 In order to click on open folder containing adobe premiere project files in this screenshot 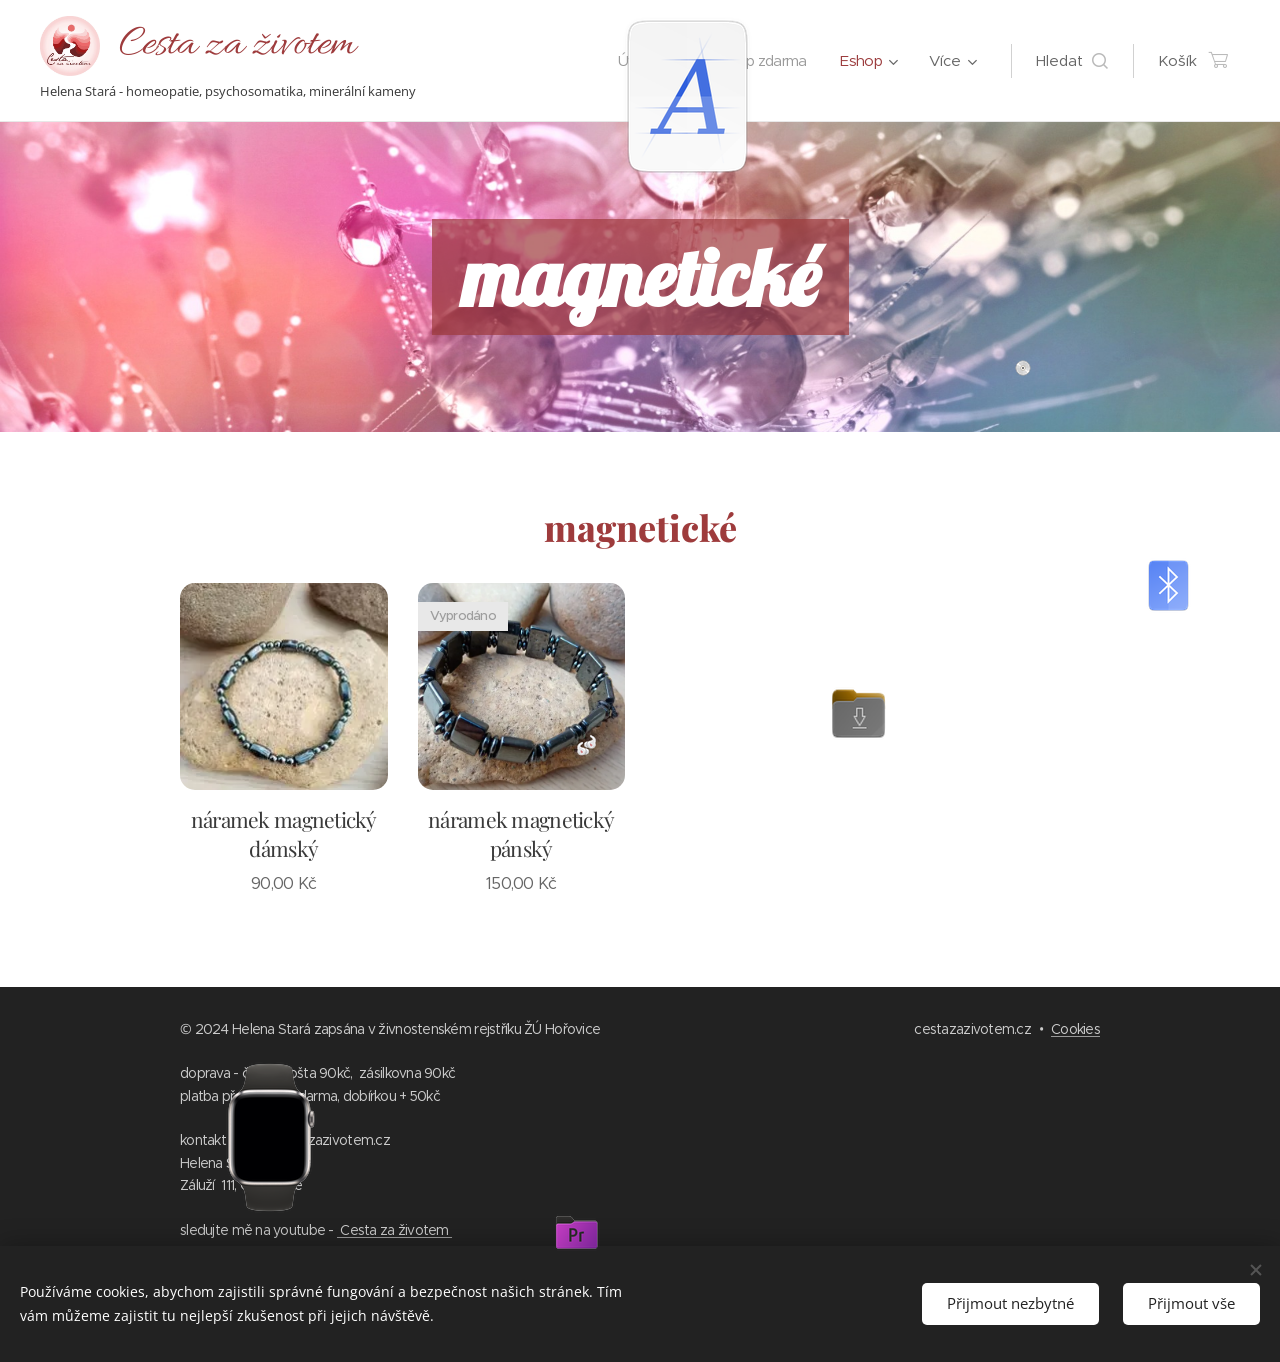, I will do `click(576, 1233)`.